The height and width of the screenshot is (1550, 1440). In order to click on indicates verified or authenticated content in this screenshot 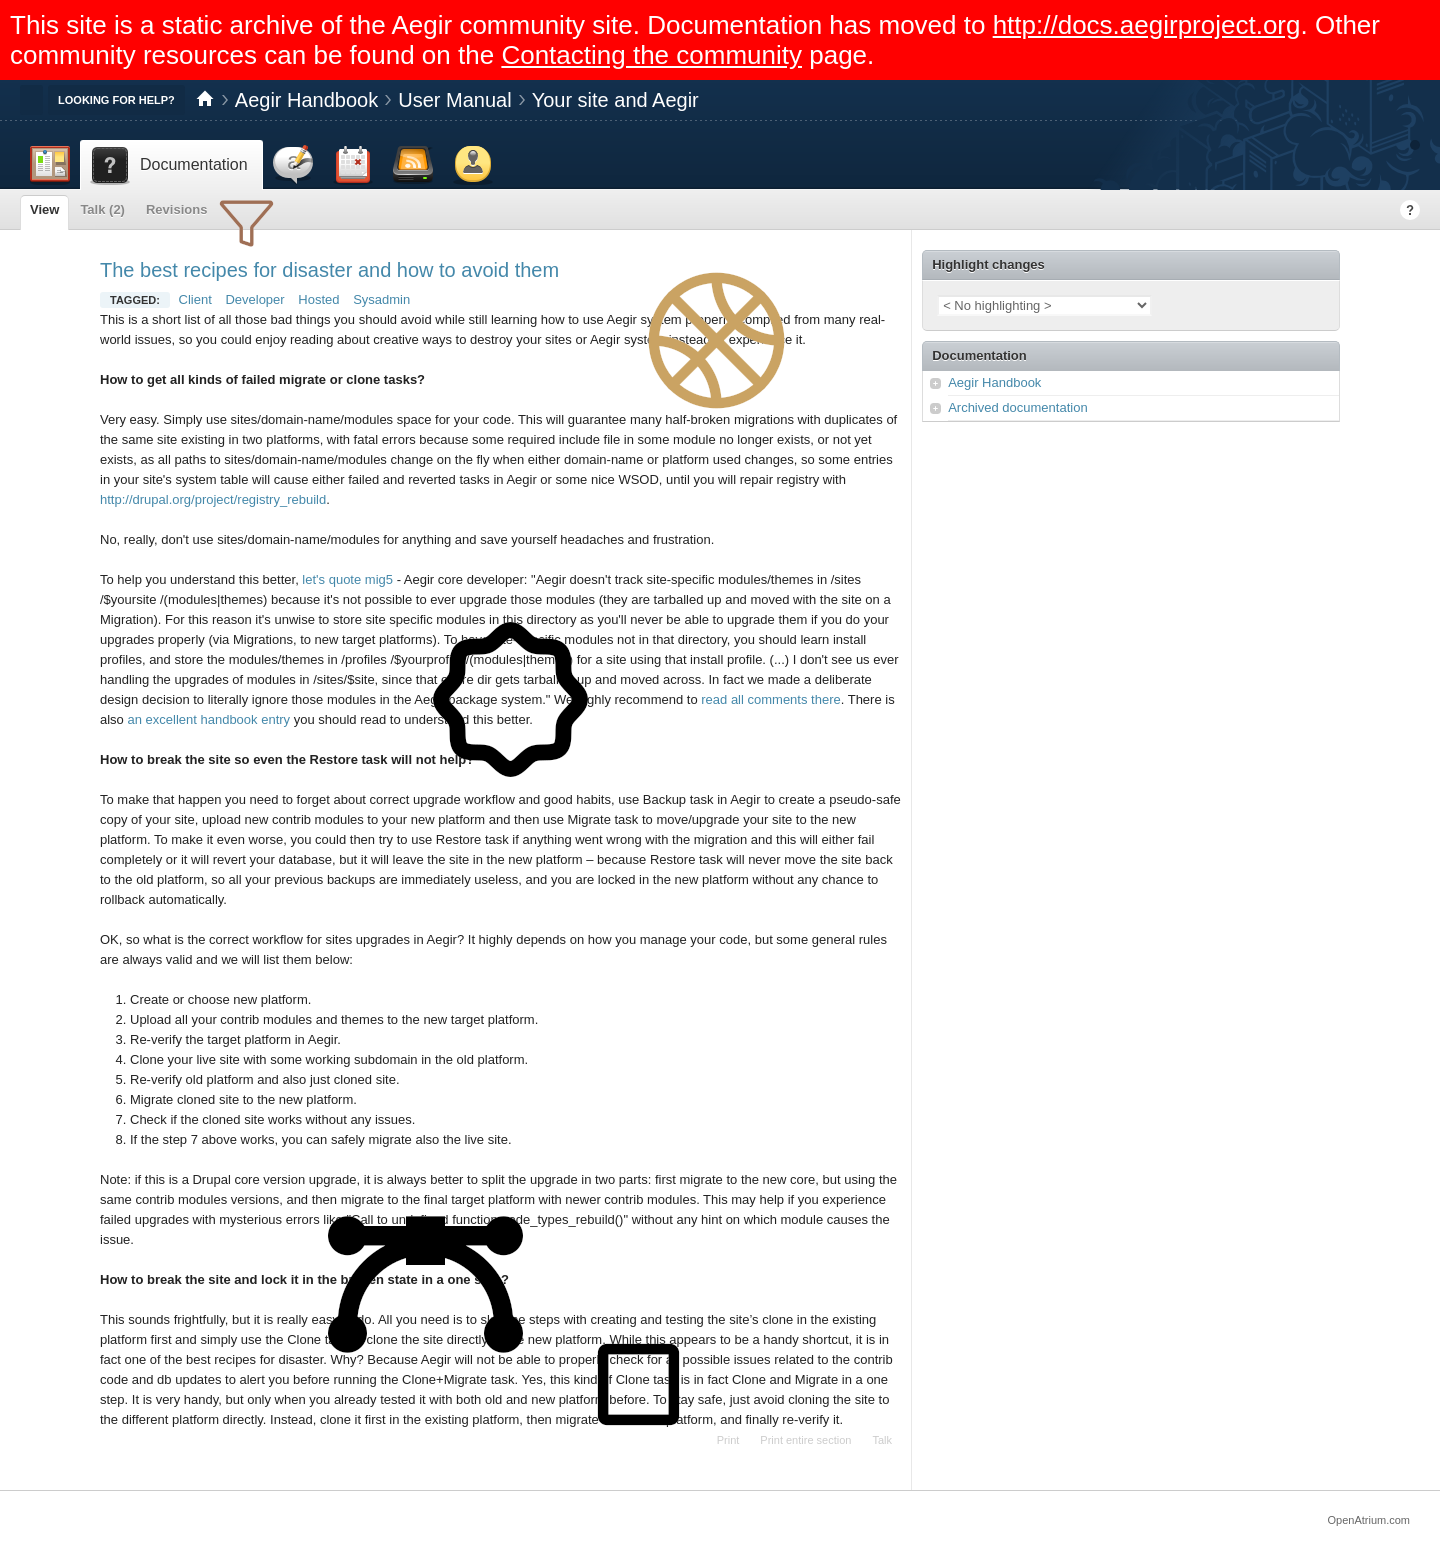, I will do `click(510, 699)`.